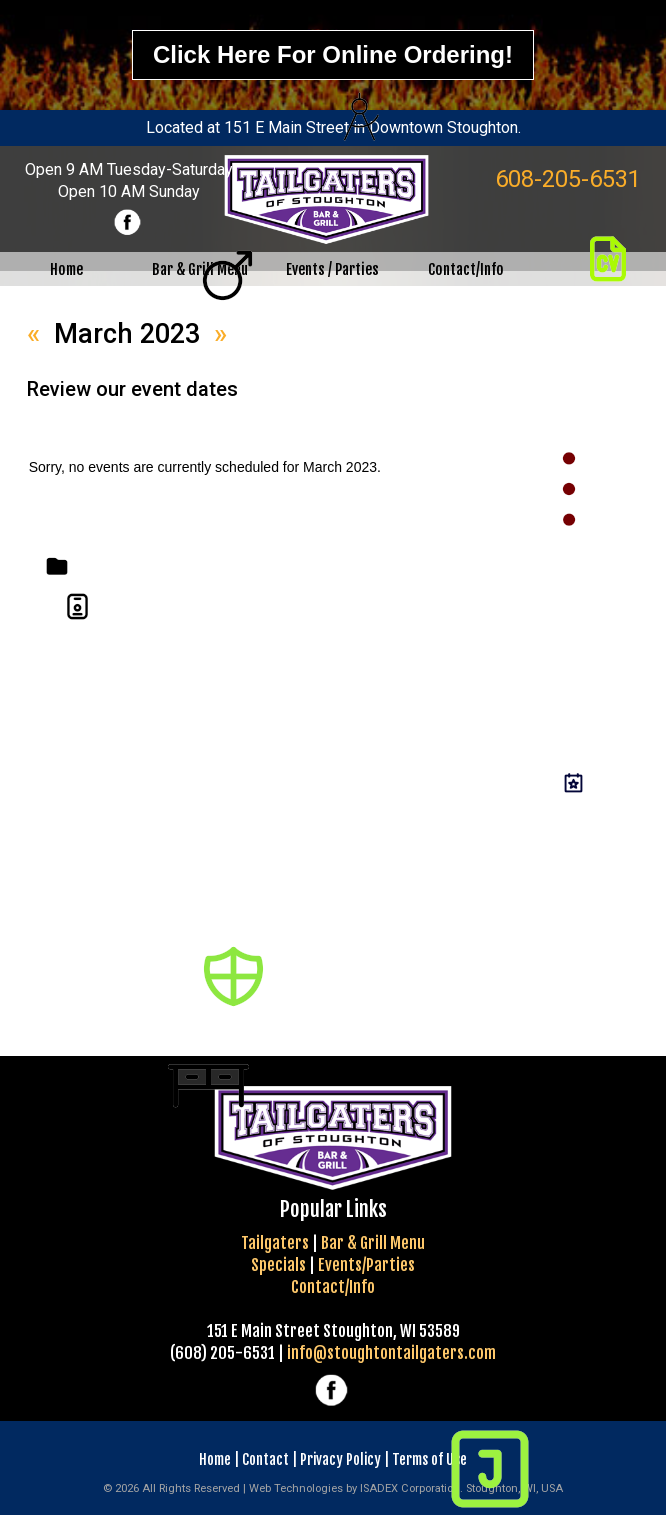  I want to click on open additional options menu, so click(569, 489).